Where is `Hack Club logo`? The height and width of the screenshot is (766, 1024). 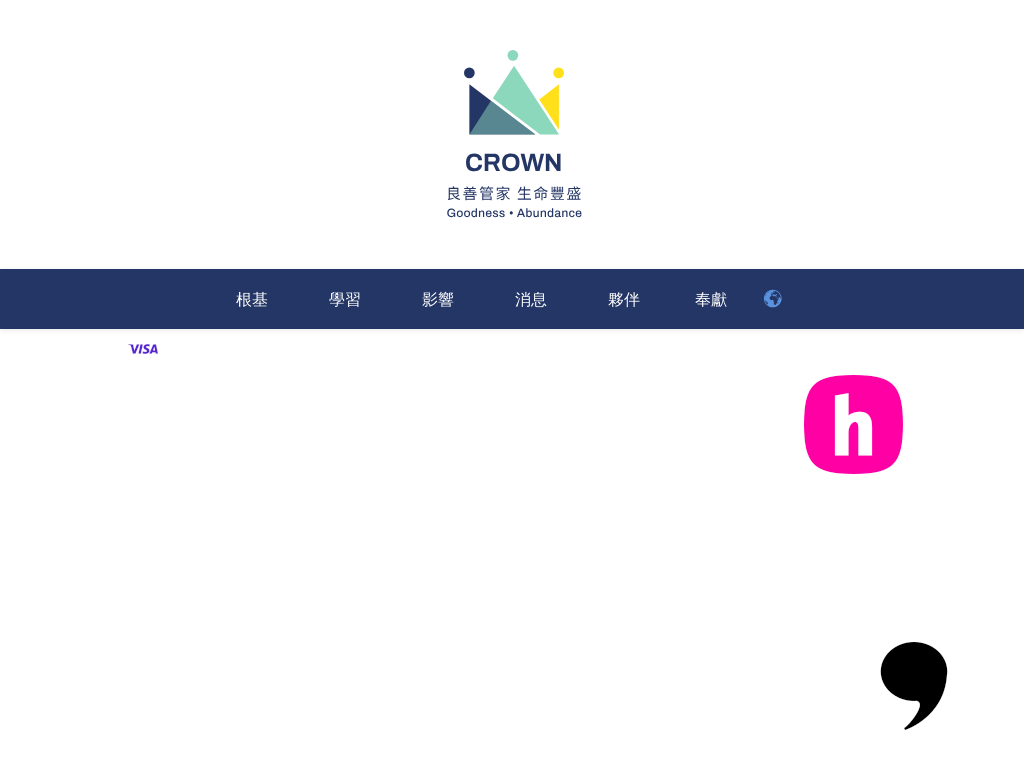
Hack Club logo is located at coordinates (853, 424).